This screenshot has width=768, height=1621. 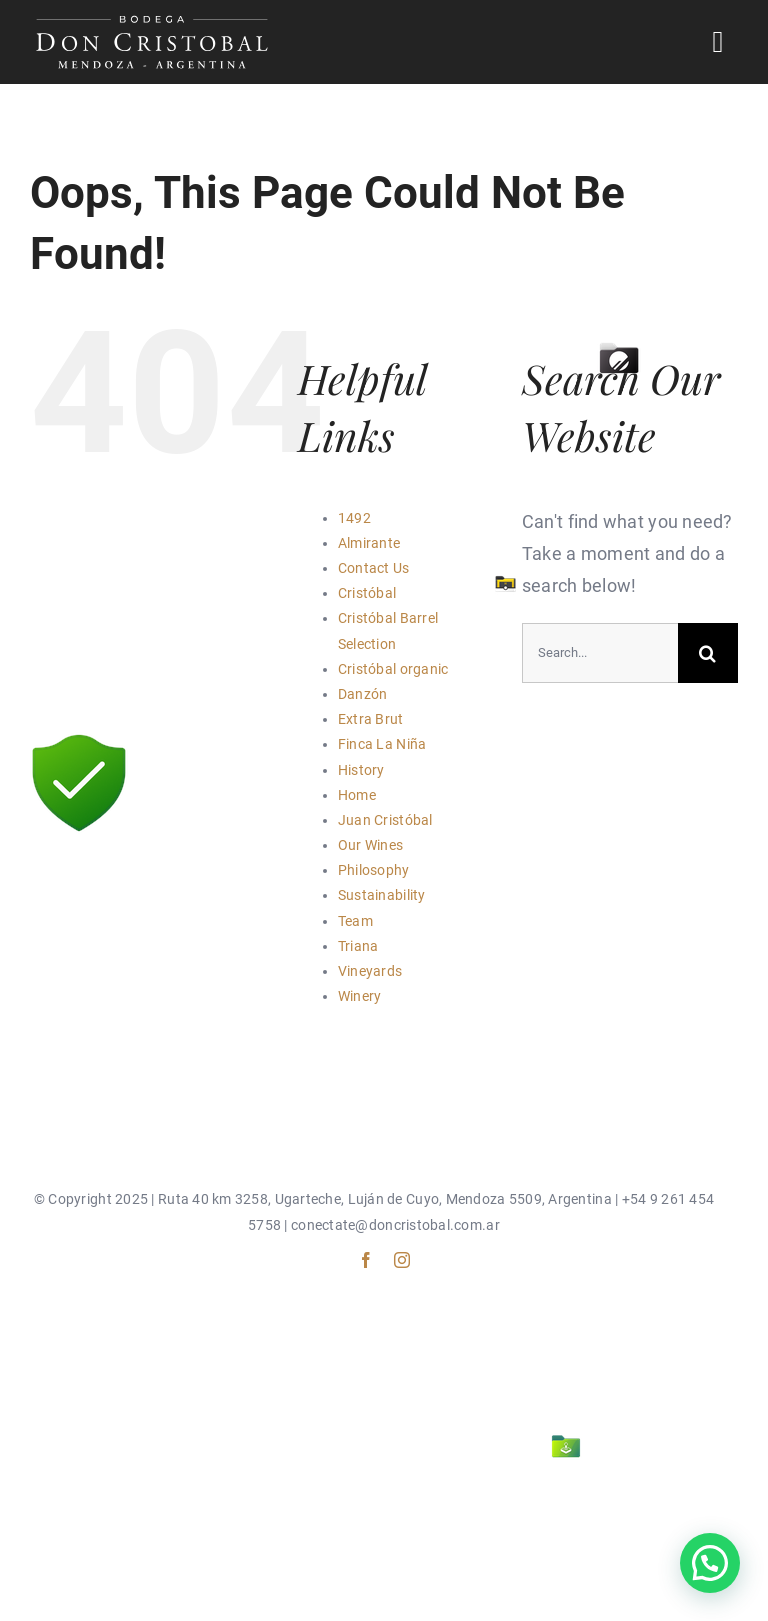 What do you see at coordinates (566, 1447) in the screenshot?
I see `open your GameJolt games folder` at bounding box center [566, 1447].